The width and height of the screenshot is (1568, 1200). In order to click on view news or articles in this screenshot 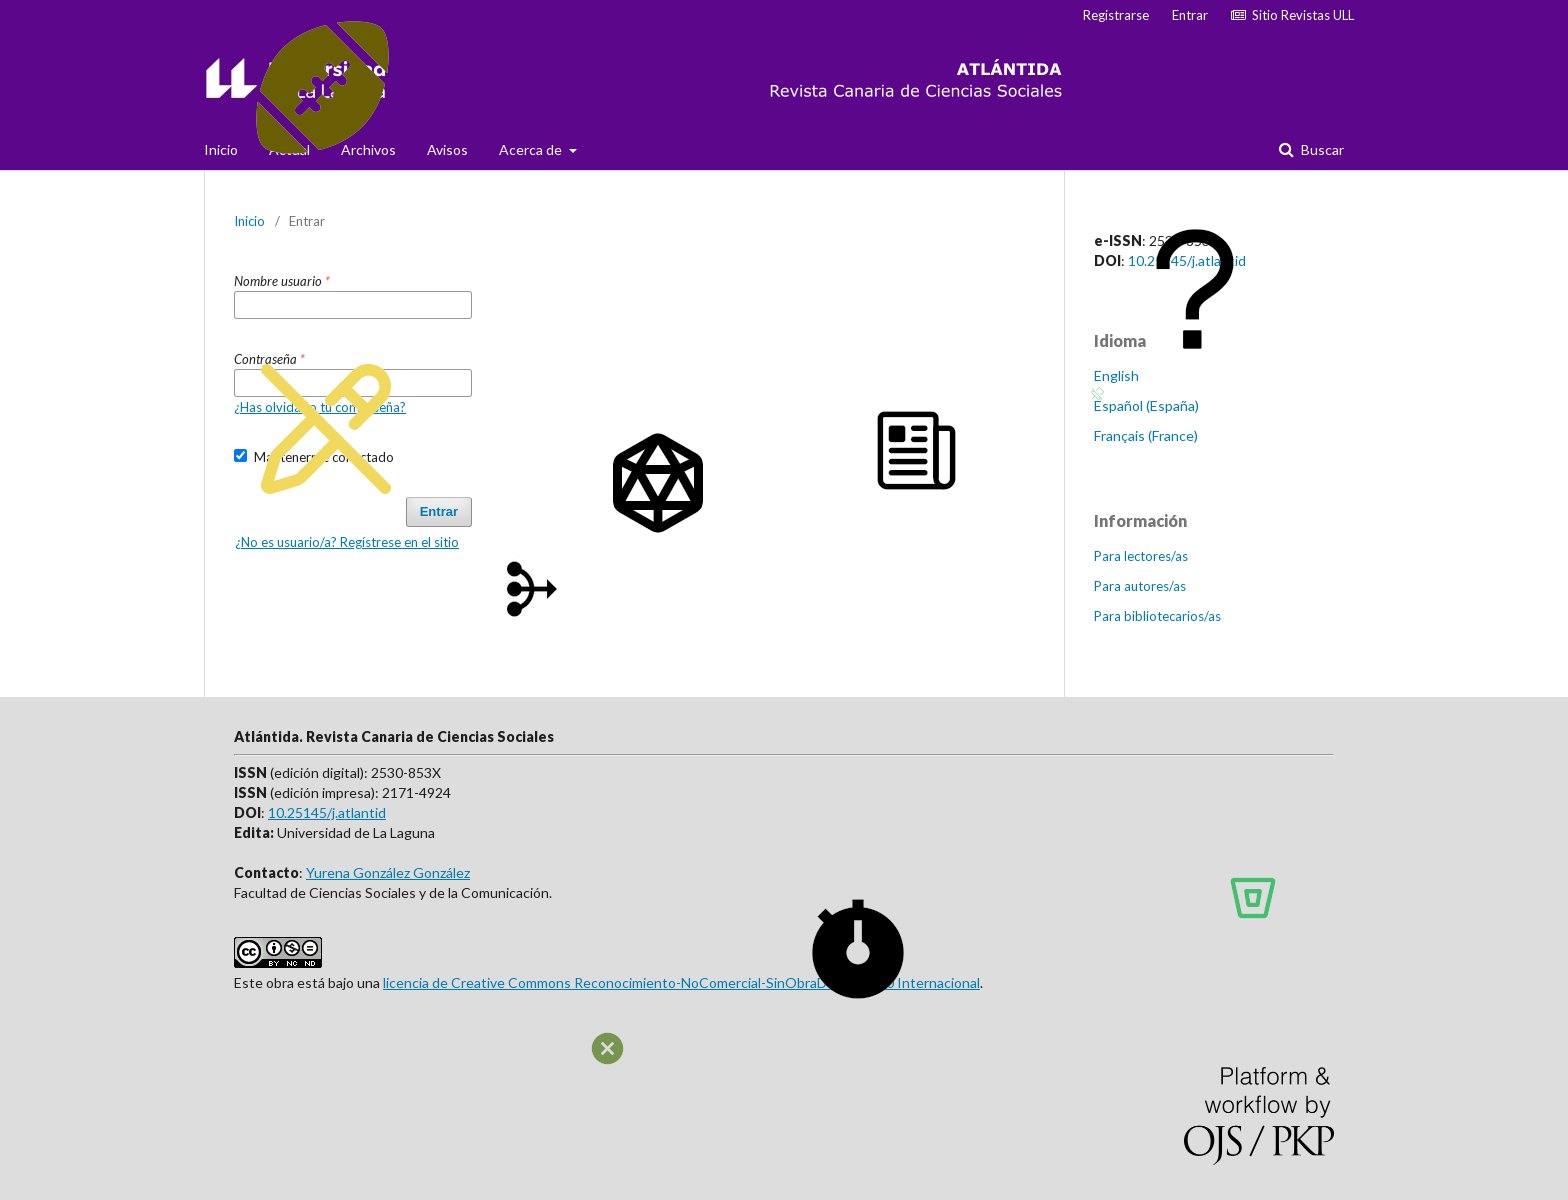, I will do `click(916, 450)`.